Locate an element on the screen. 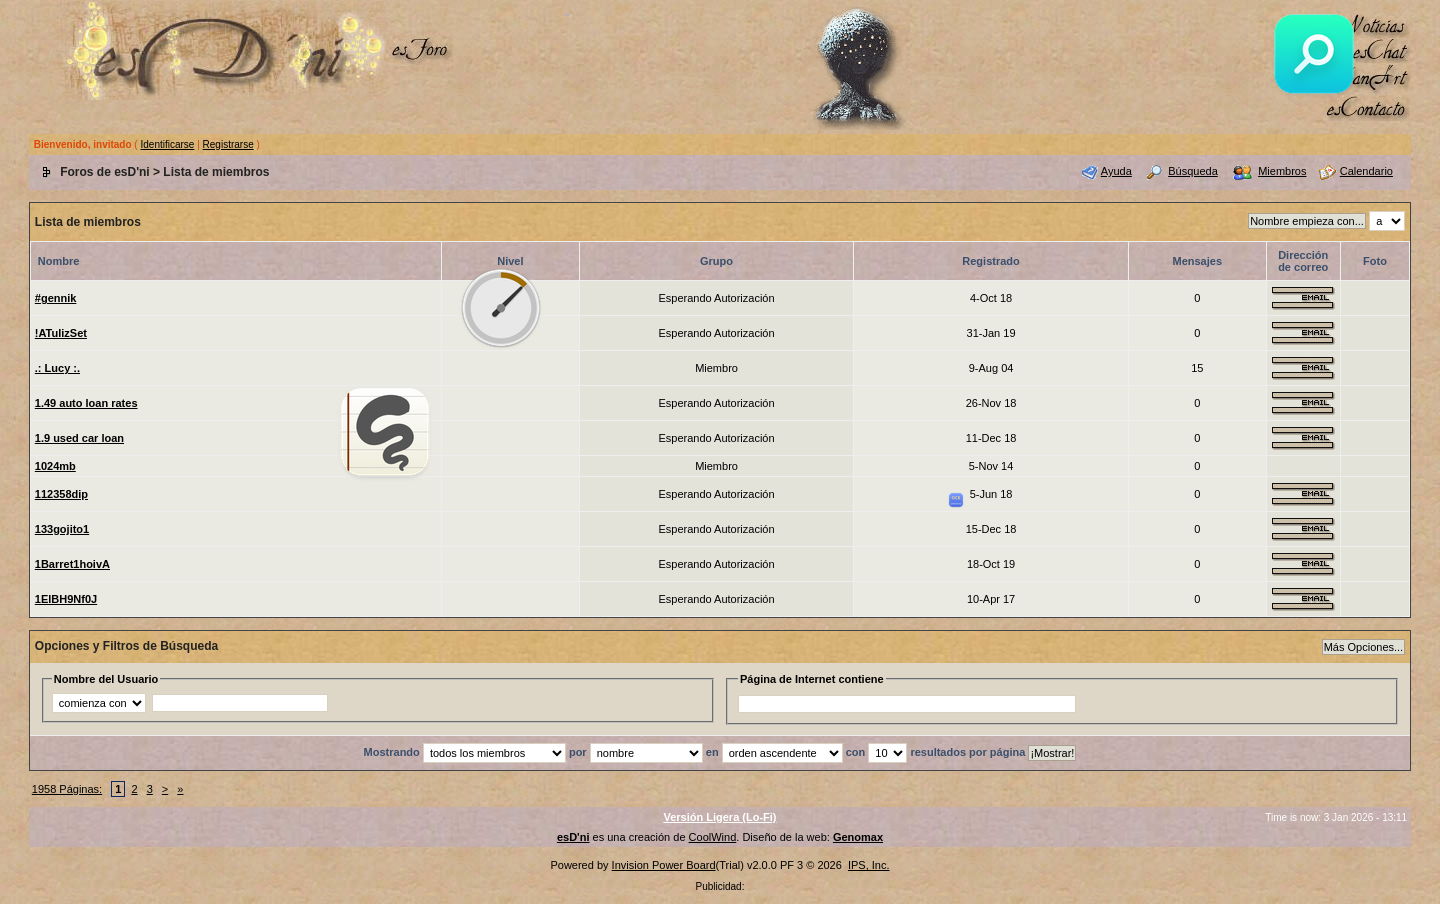  open rnote handwriting and note-taking app is located at coordinates (385, 432).